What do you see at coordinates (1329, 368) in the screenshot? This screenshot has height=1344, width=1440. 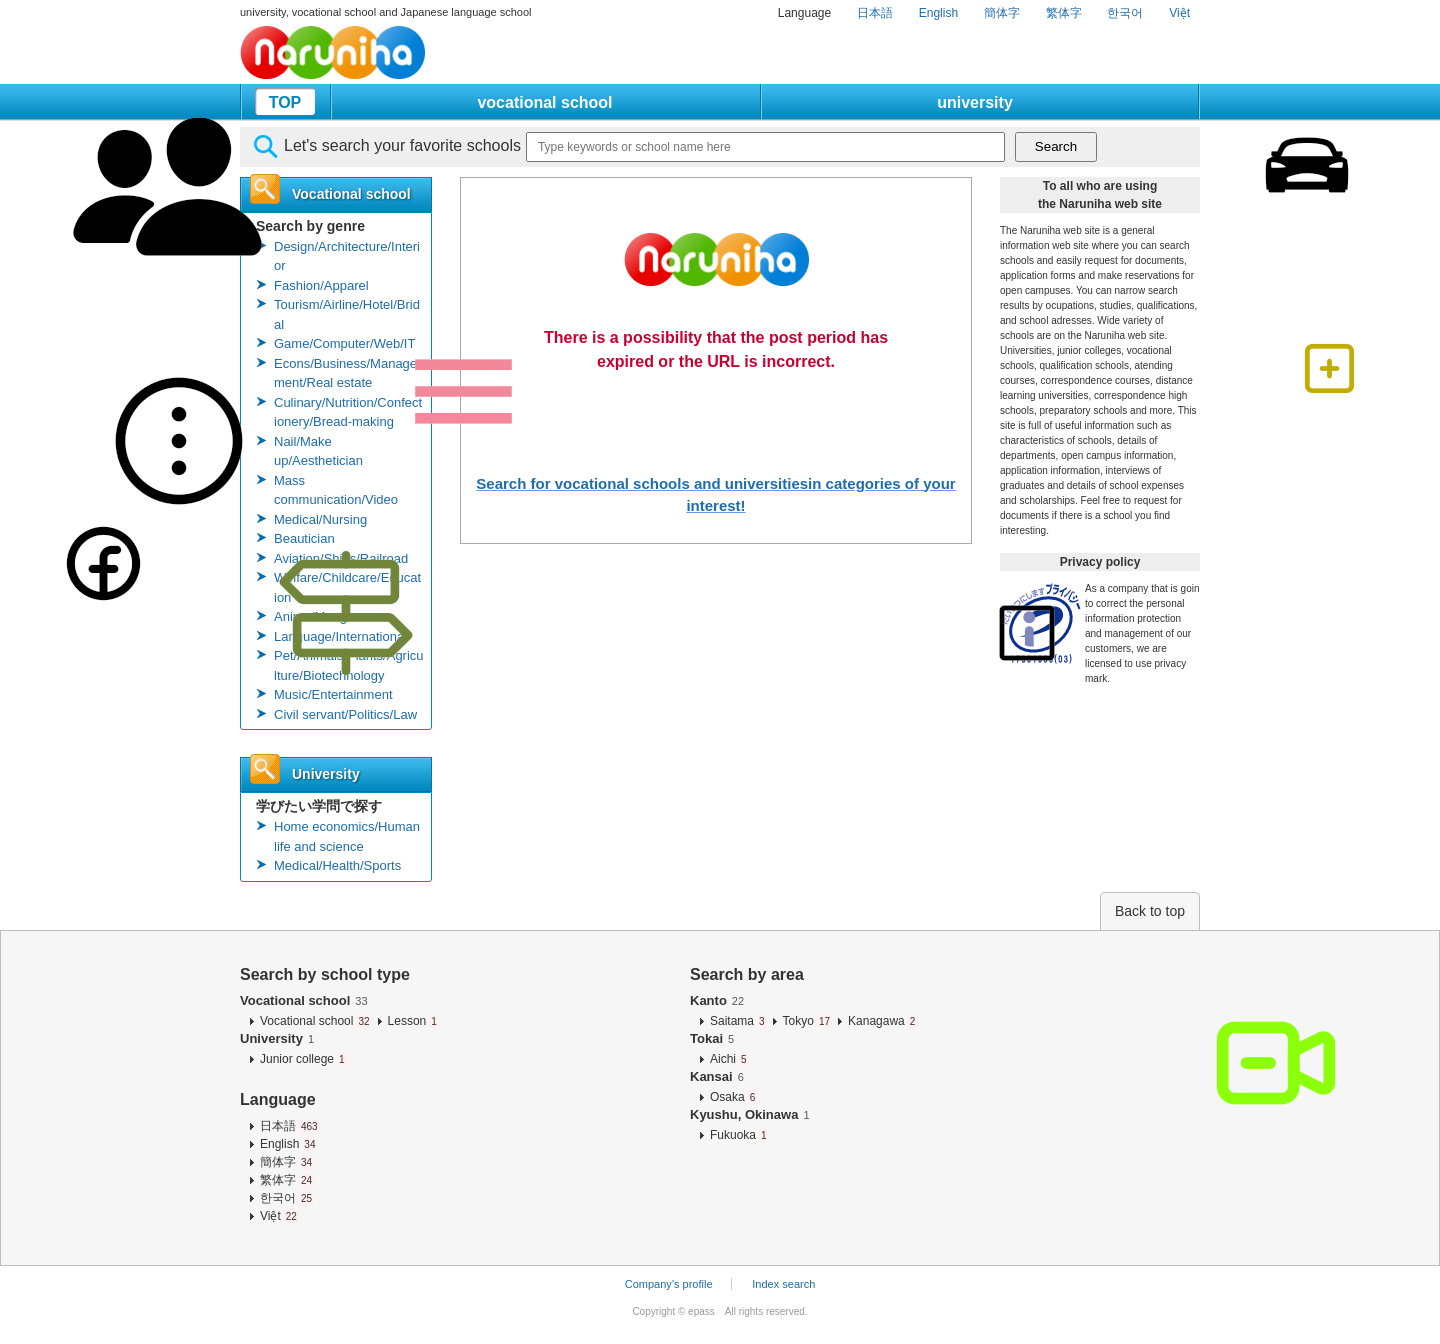 I see `add a new item or entry` at bounding box center [1329, 368].